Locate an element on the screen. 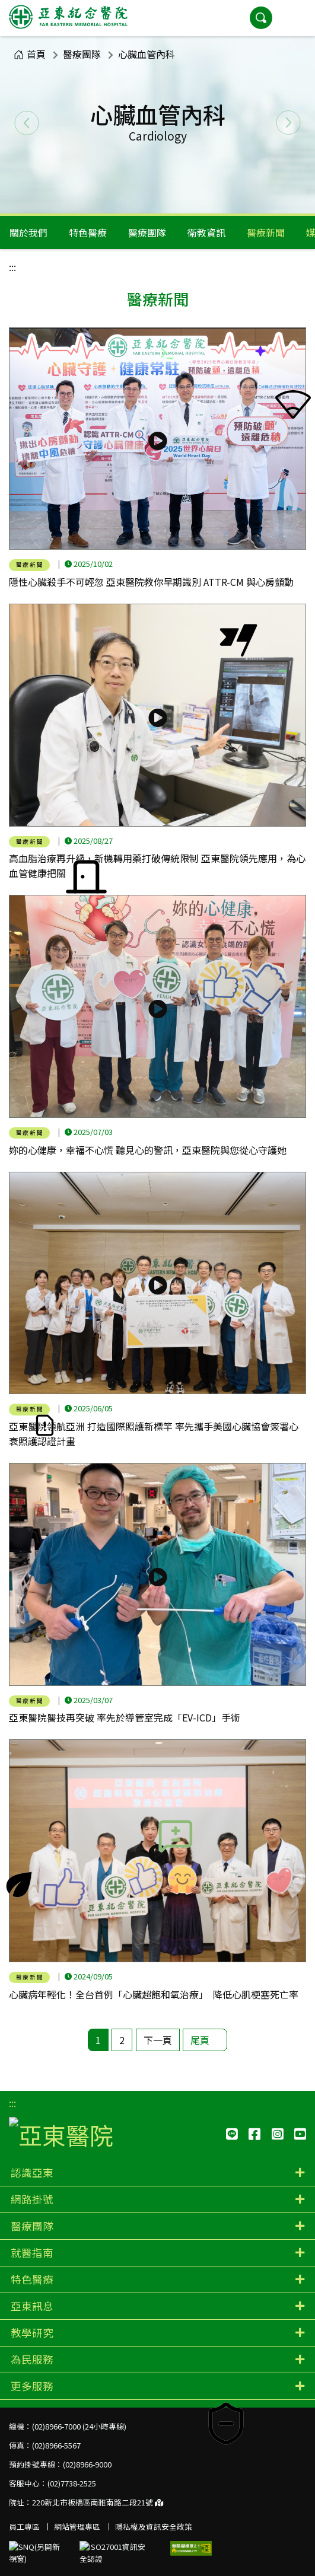 The width and height of the screenshot is (315, 2576). log out or exit the application is located at coordinates (86, 876).